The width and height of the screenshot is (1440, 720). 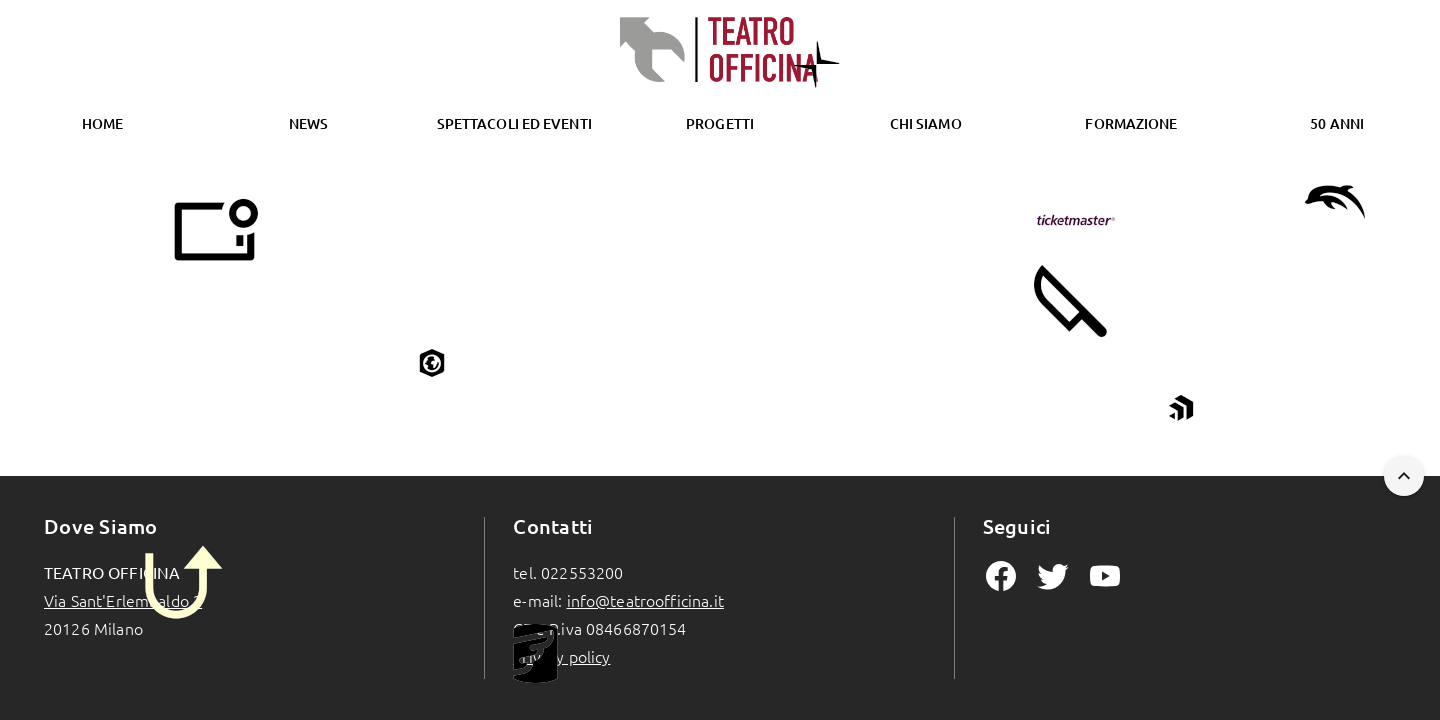 What do you see at coordinates (1335, 202) in the screenshot?
I see `dolphin emulator logo` at bounding box center [1335, 202].